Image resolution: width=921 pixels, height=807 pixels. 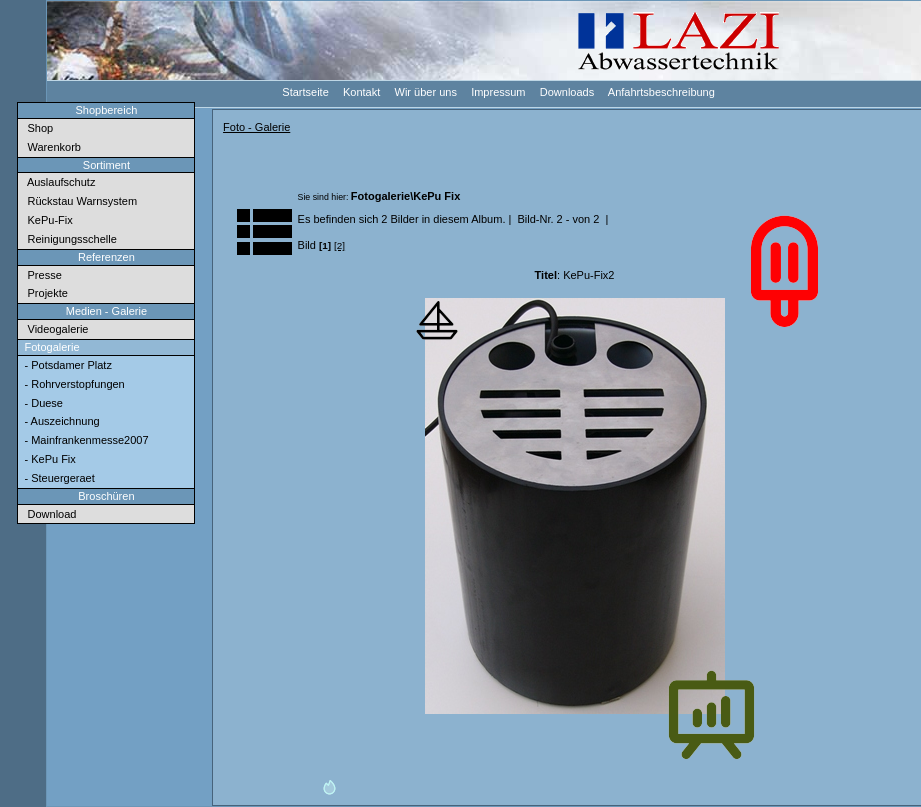 What do you see at coordinates (266, 232) in the screenshot?
I see `switch to list view` at bounding box center [266, 232].